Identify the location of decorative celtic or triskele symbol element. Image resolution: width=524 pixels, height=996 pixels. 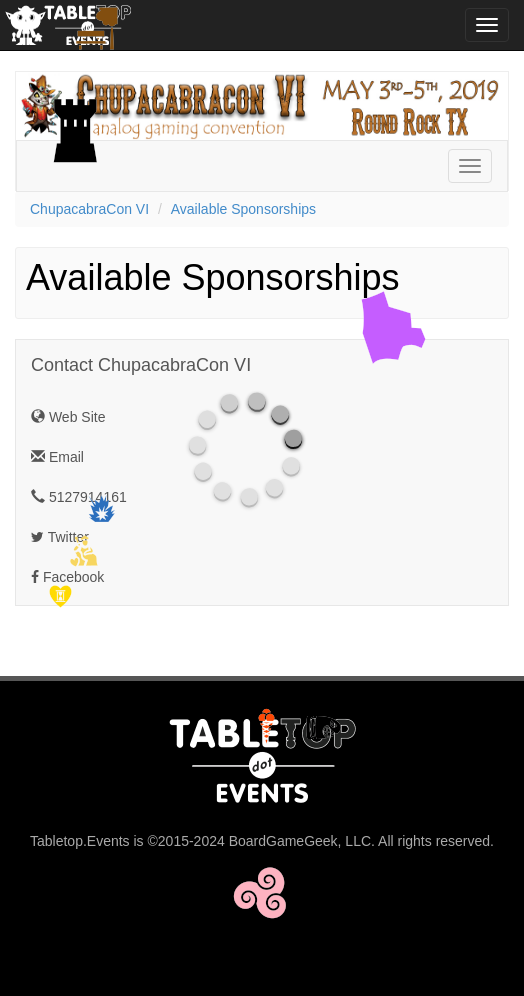
(260, 893).